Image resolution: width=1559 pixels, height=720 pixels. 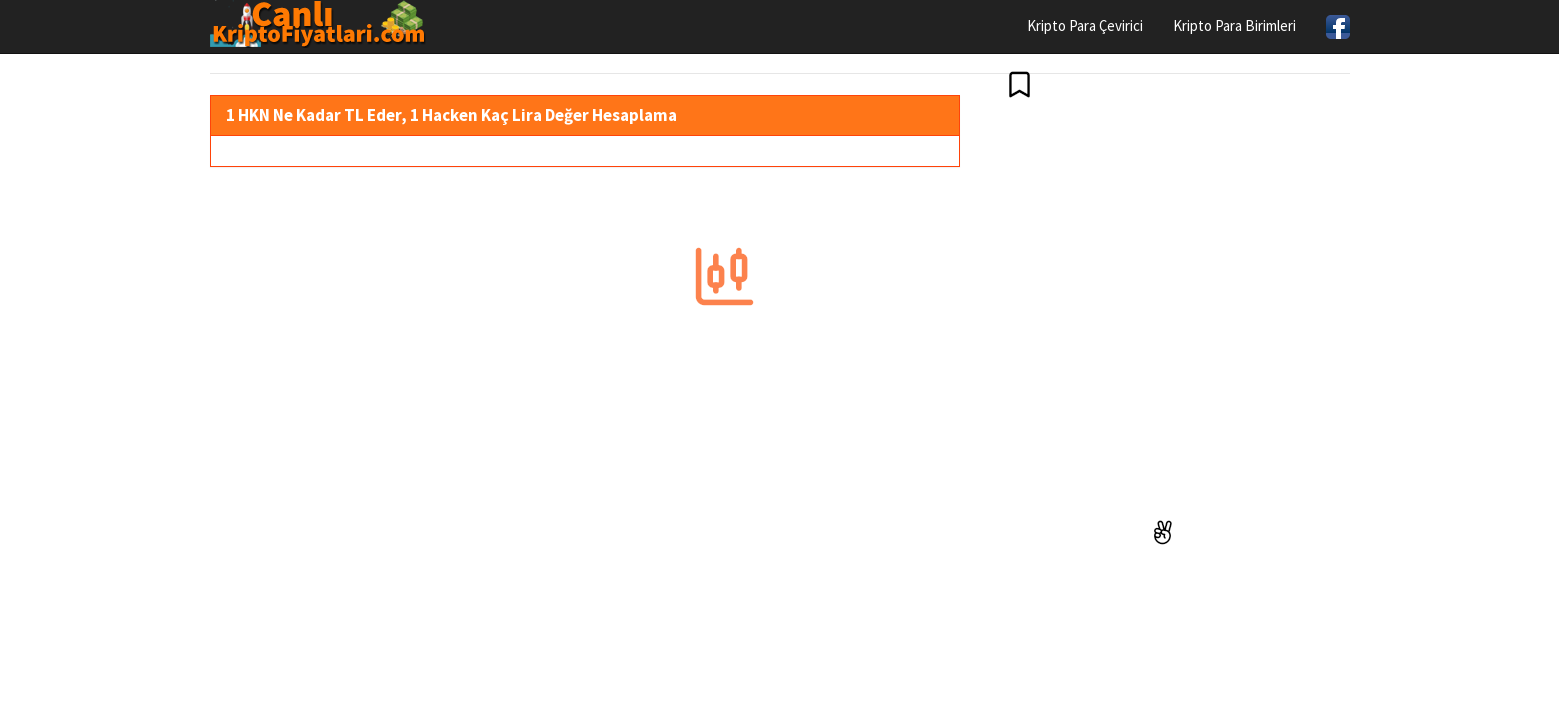 What do you see at coordinates (1162, 532) in the screenshot?
I see `send a peace sign or friendly gesture` at bounding box center [1162, 532].